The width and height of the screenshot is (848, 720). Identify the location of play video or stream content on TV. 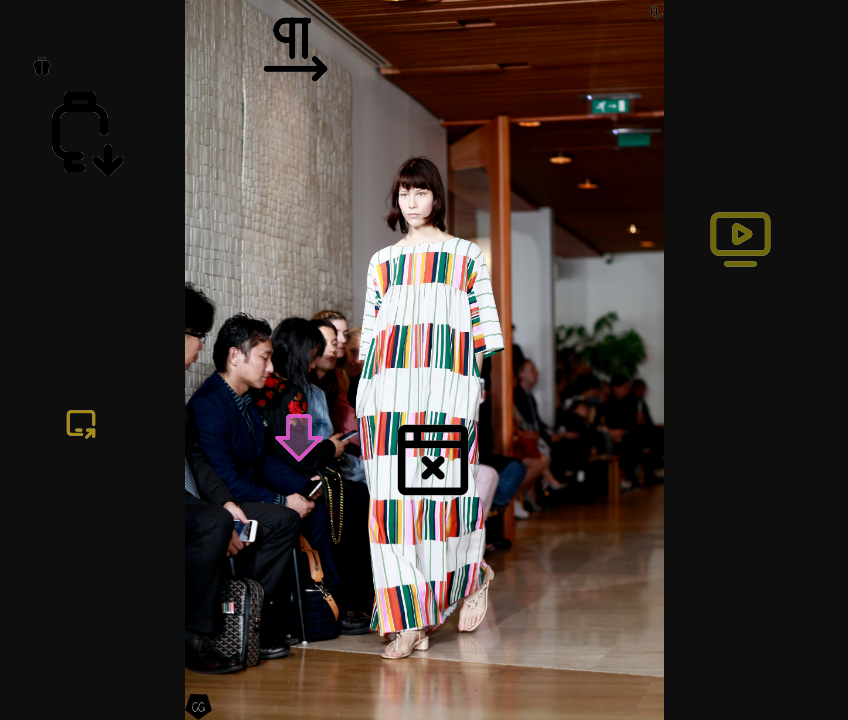
(740, 239).